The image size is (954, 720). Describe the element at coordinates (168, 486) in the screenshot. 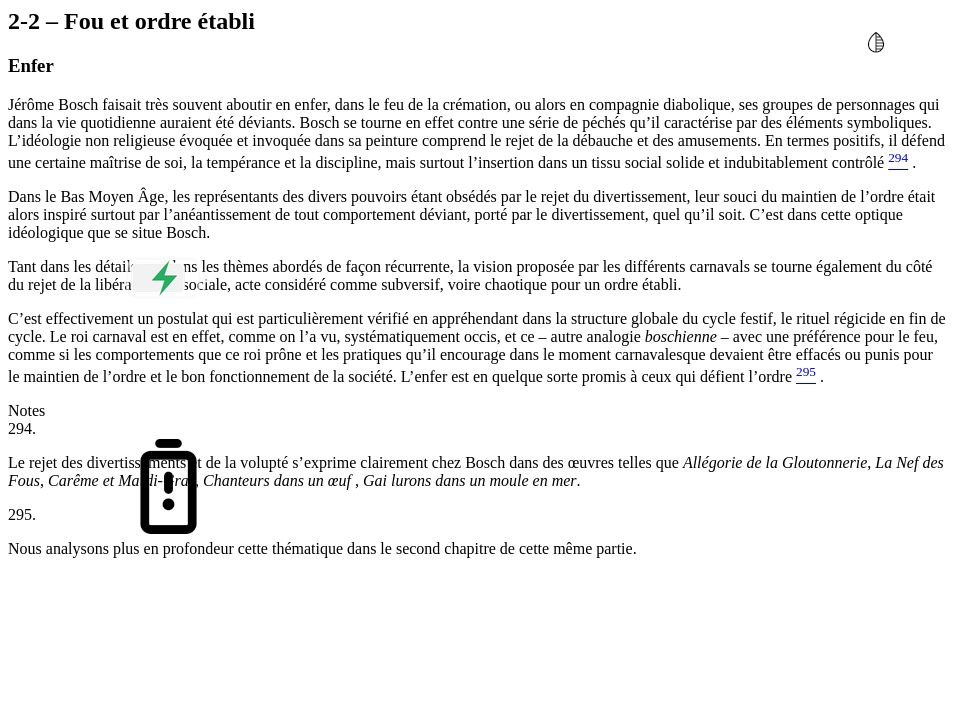

I see `indicates low battery warning` at that location.